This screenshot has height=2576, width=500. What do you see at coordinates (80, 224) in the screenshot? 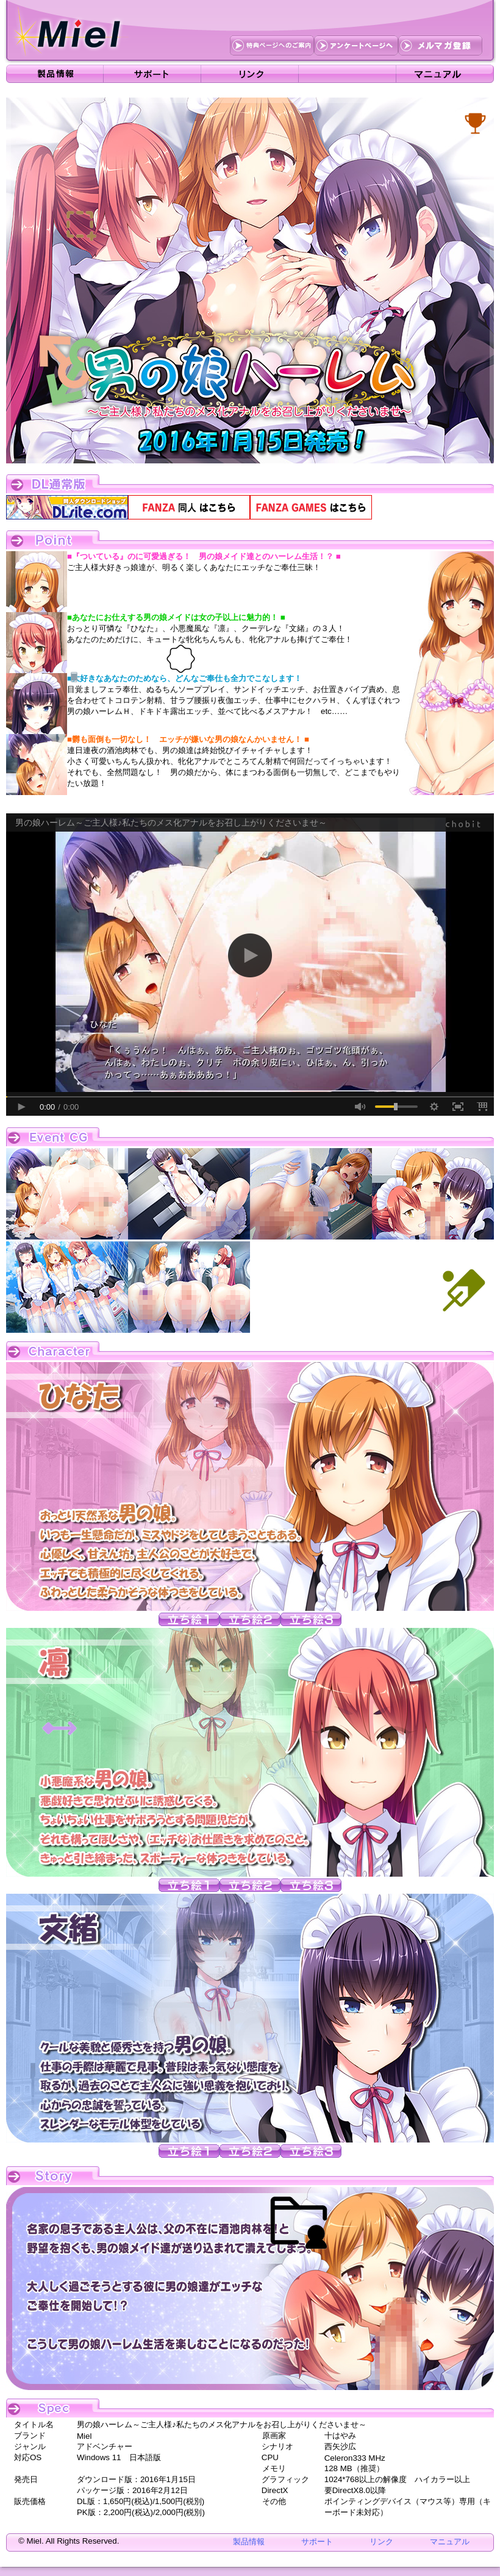
I see `add to current selection` at bounding box center [80, 224].